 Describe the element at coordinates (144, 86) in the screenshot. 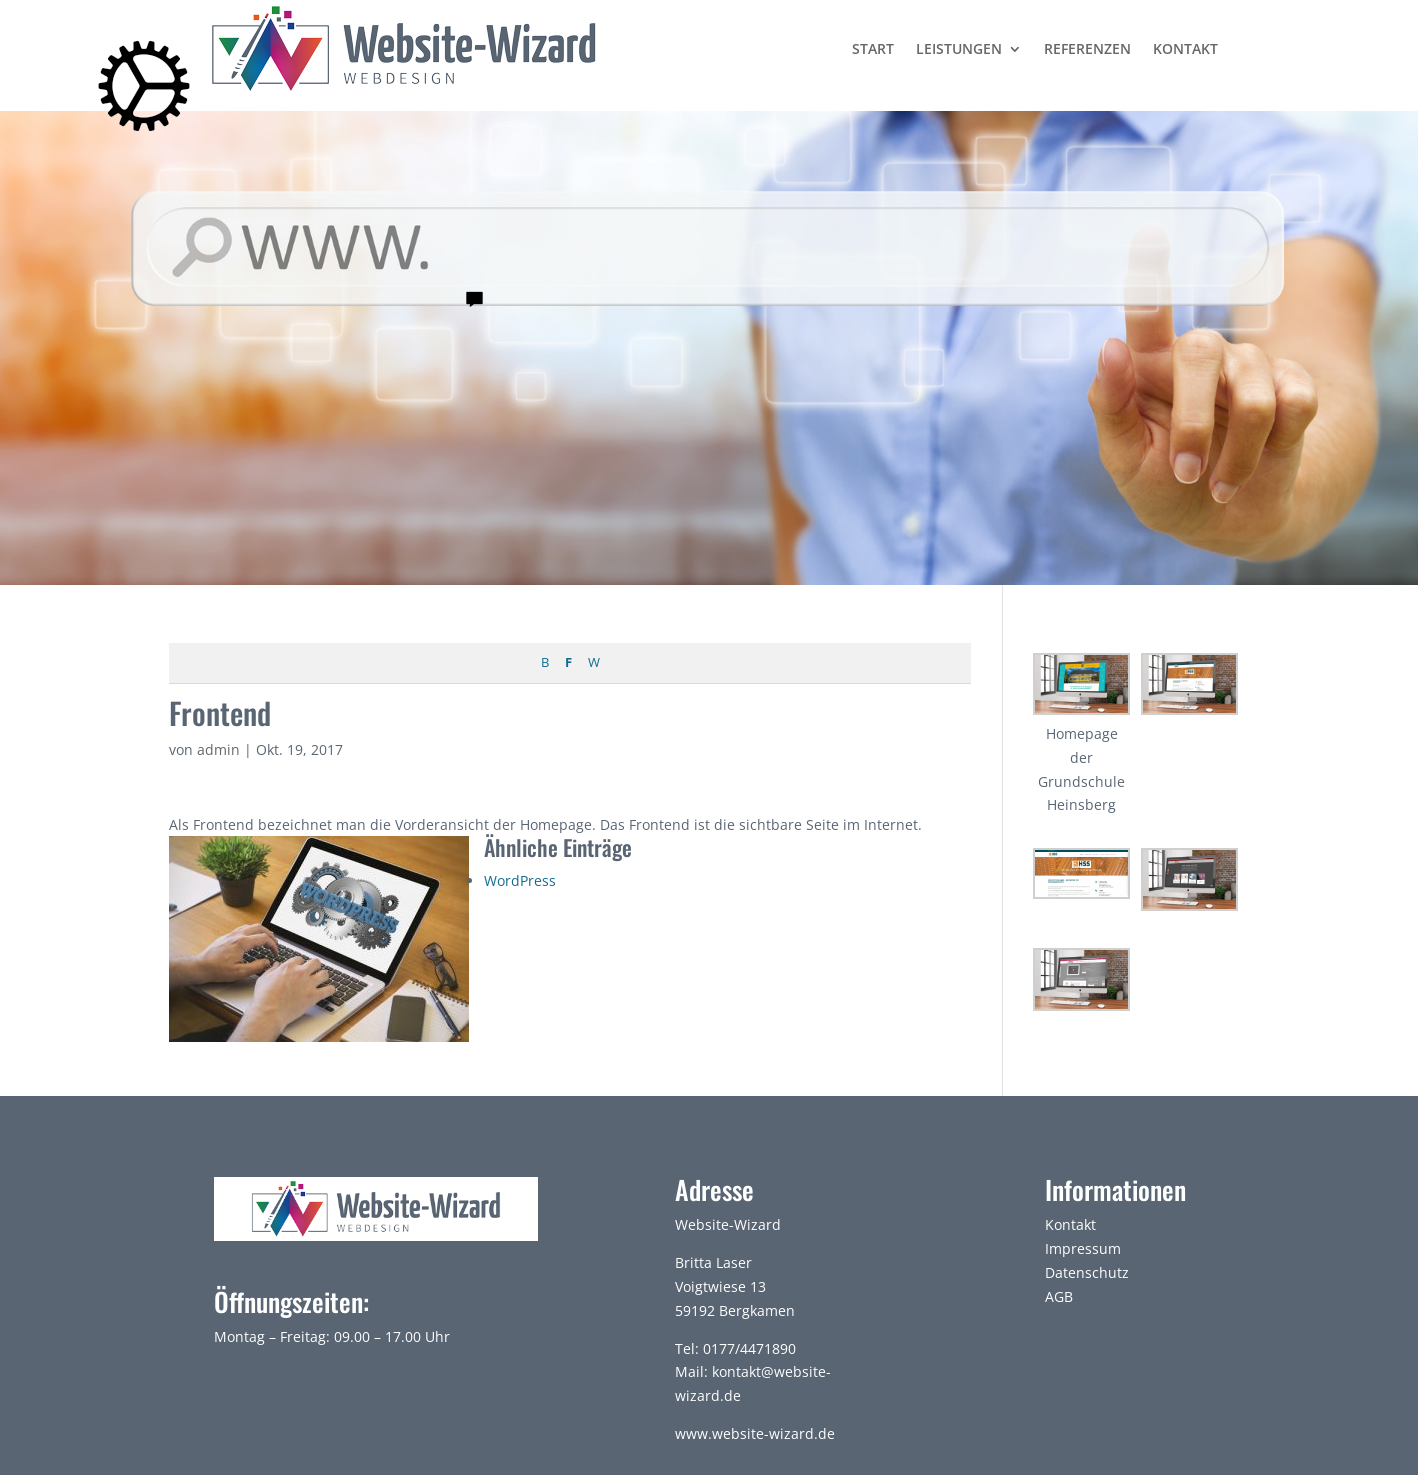

I see `access settings` at that location.